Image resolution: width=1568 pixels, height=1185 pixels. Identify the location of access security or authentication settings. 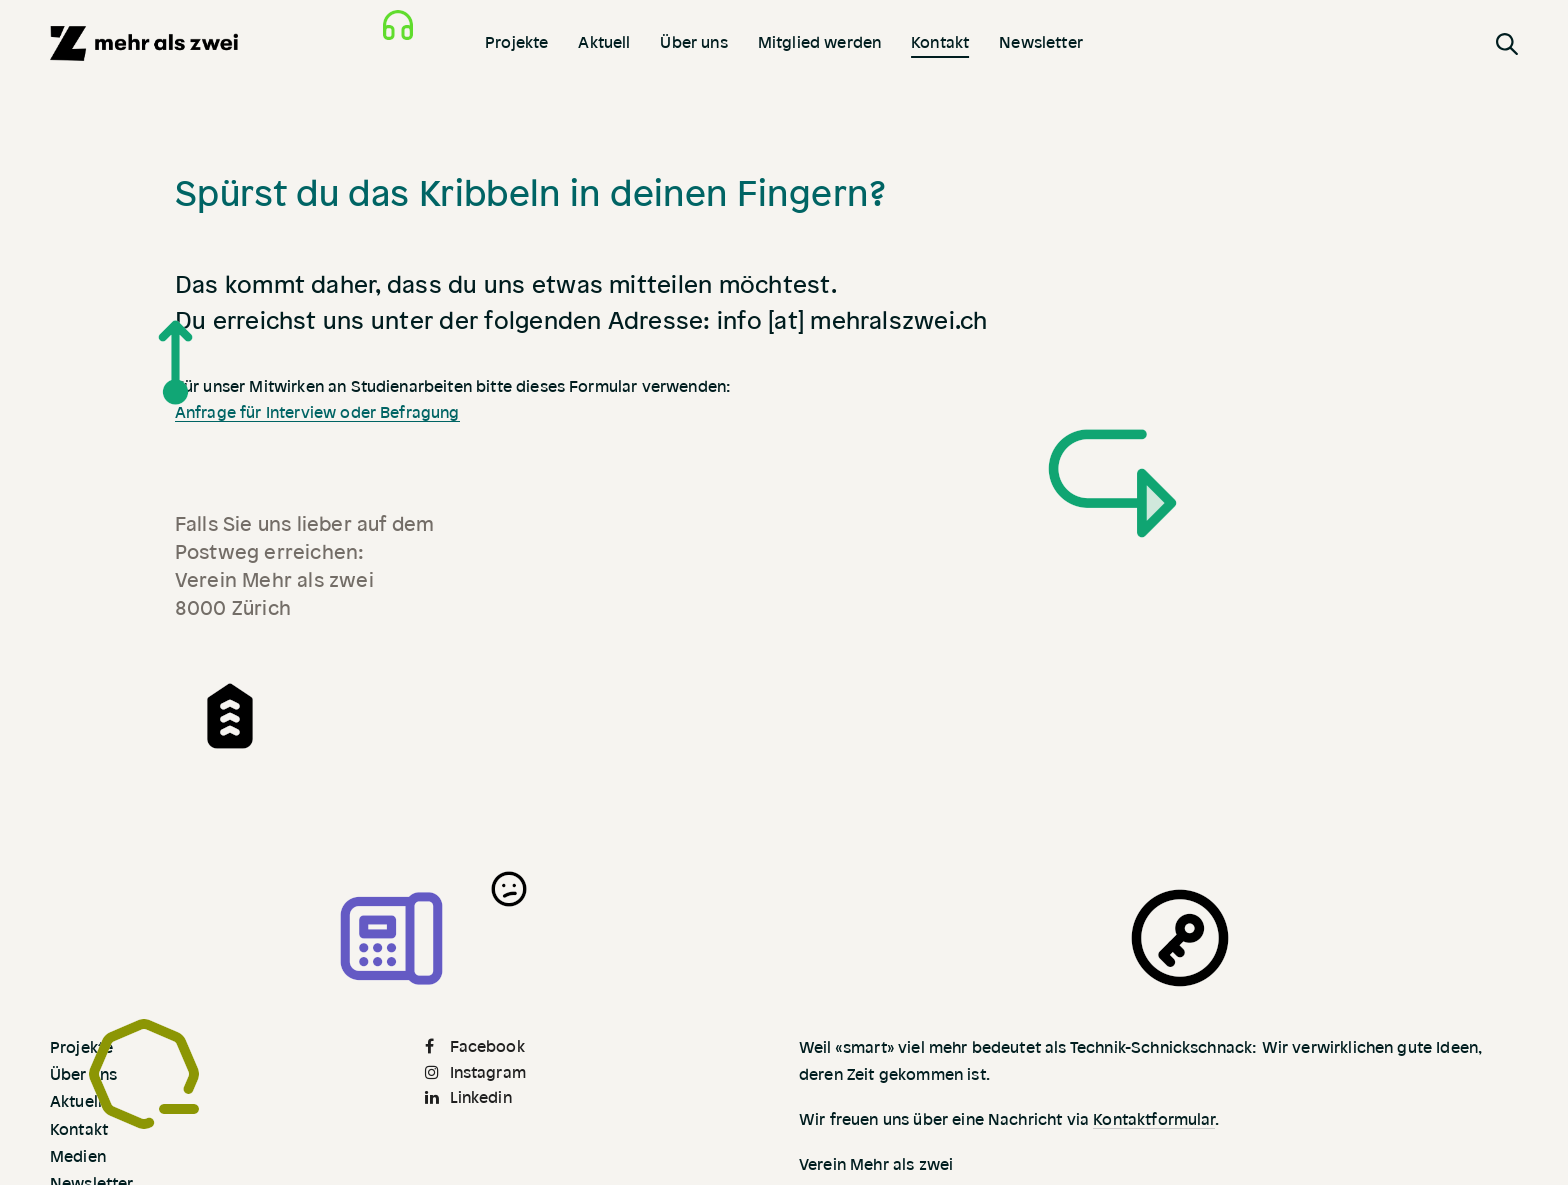
(1180, 938).